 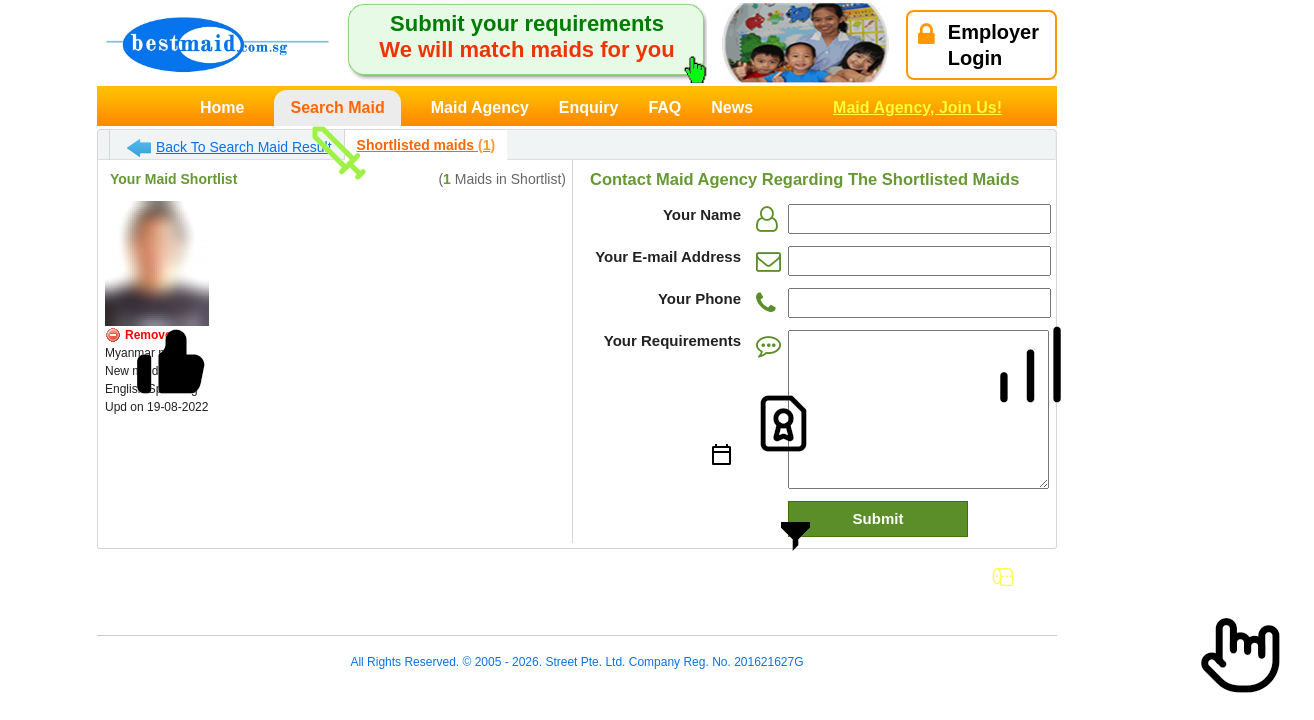 I want to click on view today's date or calendar, so click(x=721, y=454).